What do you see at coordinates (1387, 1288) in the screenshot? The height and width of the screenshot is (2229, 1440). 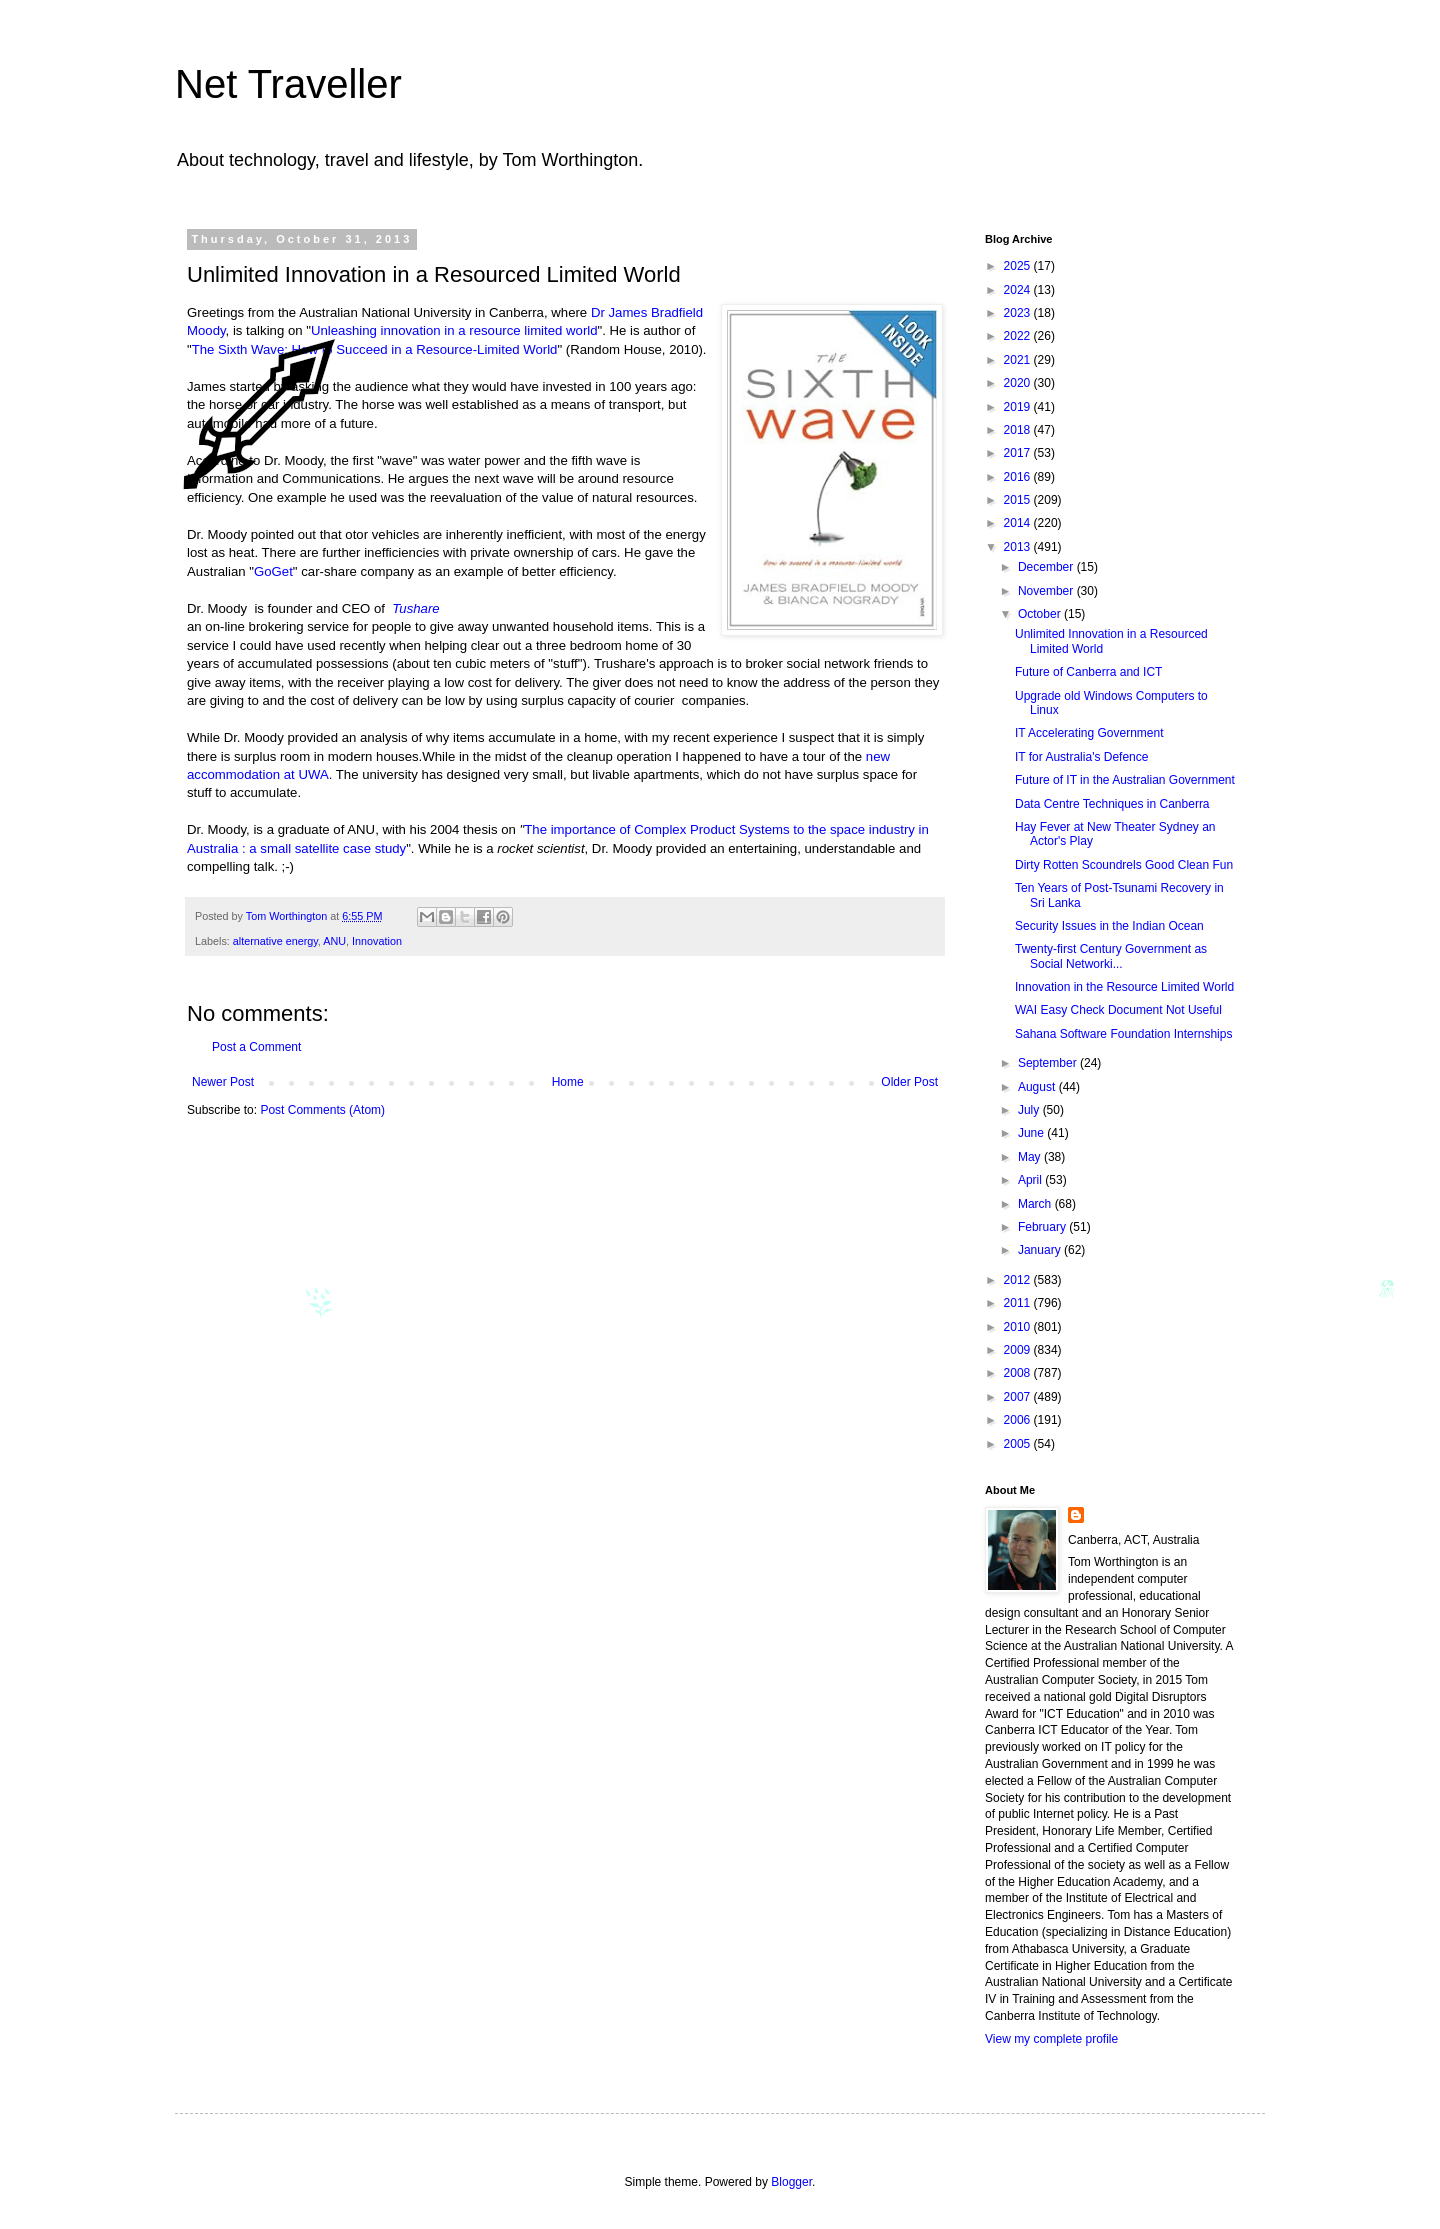 I see `jellyfish creature or enemy in a game interface` at bounding box center [1387, 1288].